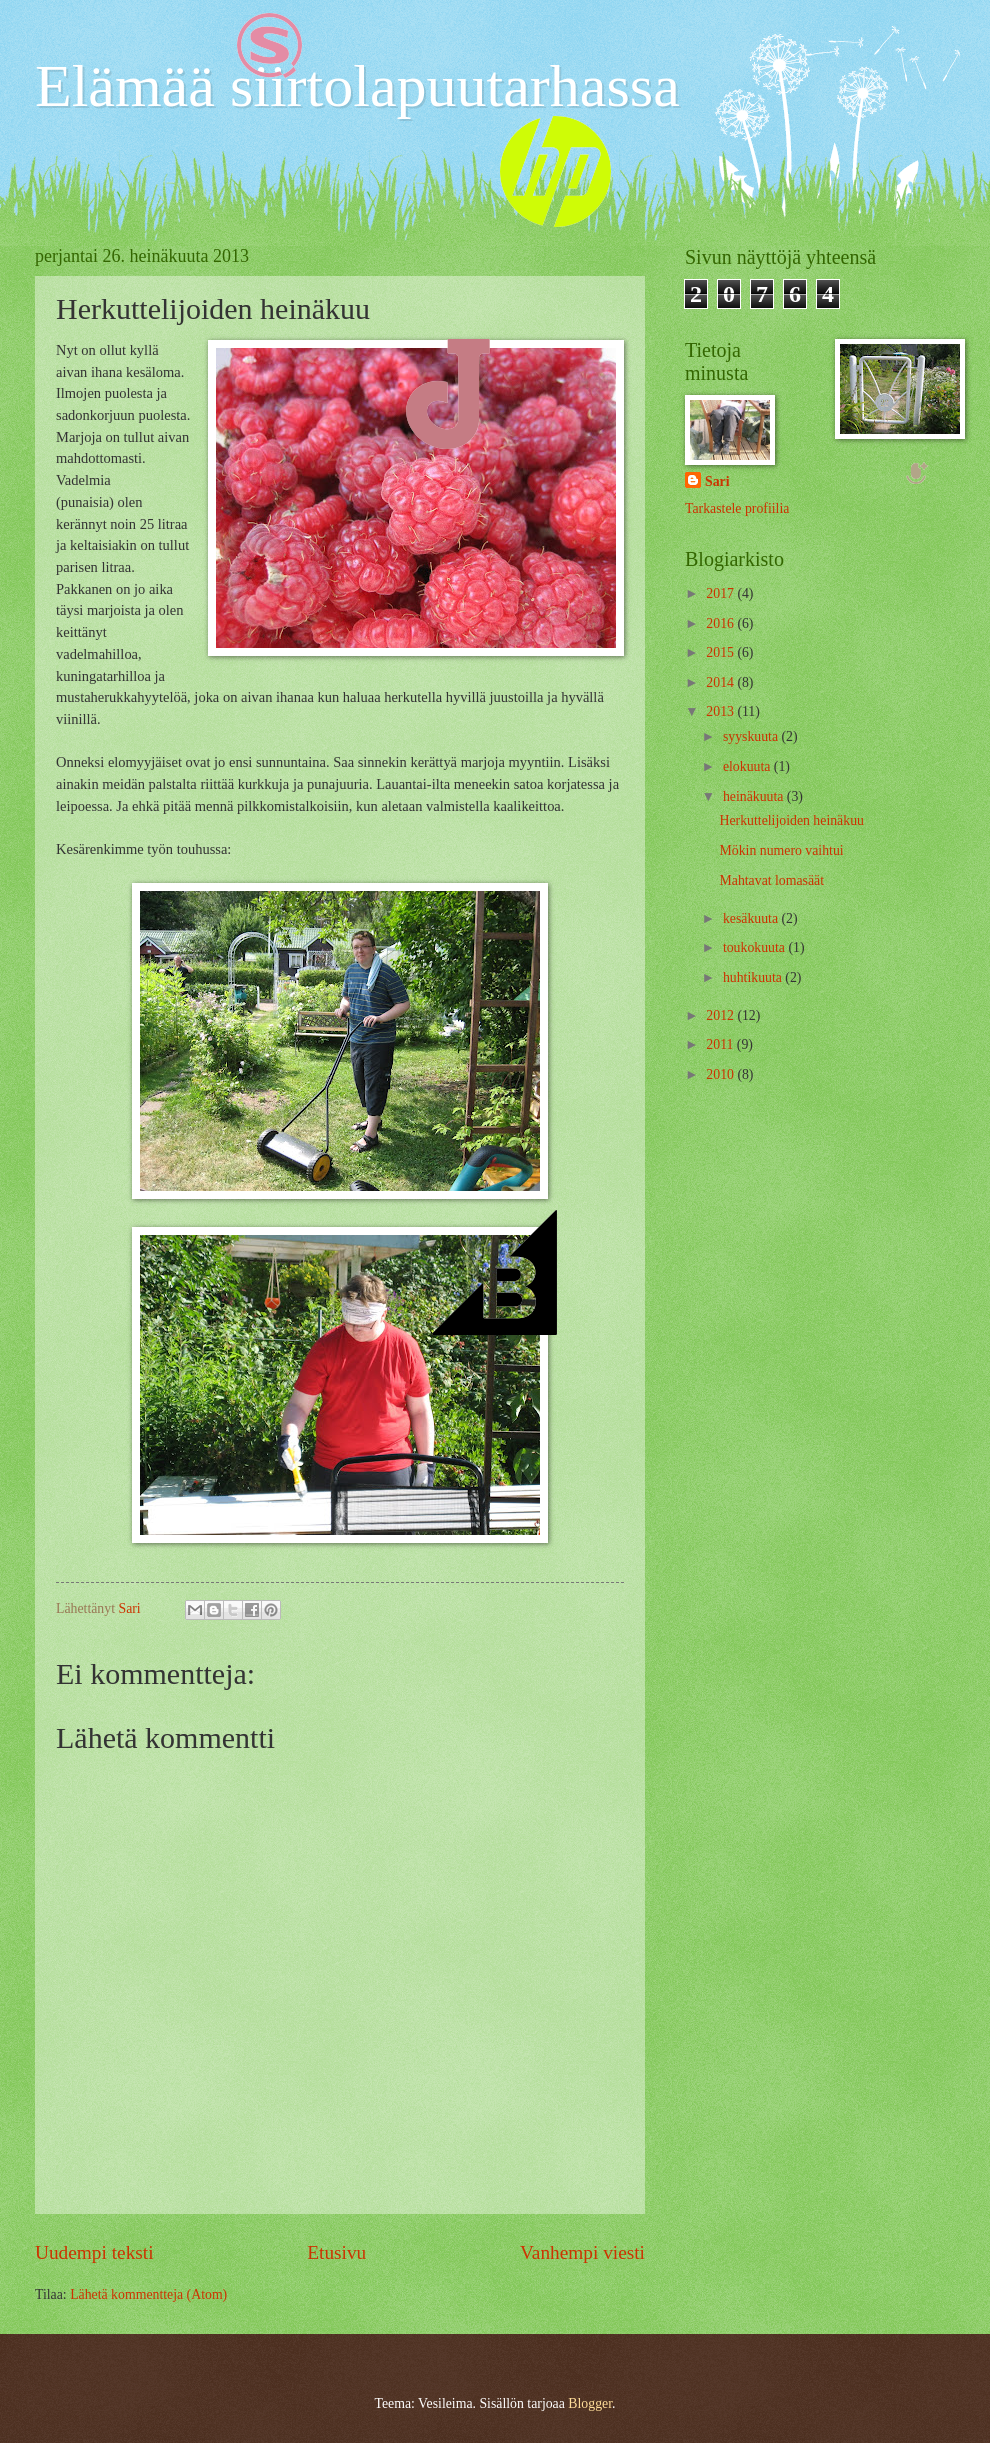 This screenshot has height=2443, width=990. What do you see at coordinates (269, 45) in the screenshot?
I see `open sogou search engine` at bounding box center [269, 45].